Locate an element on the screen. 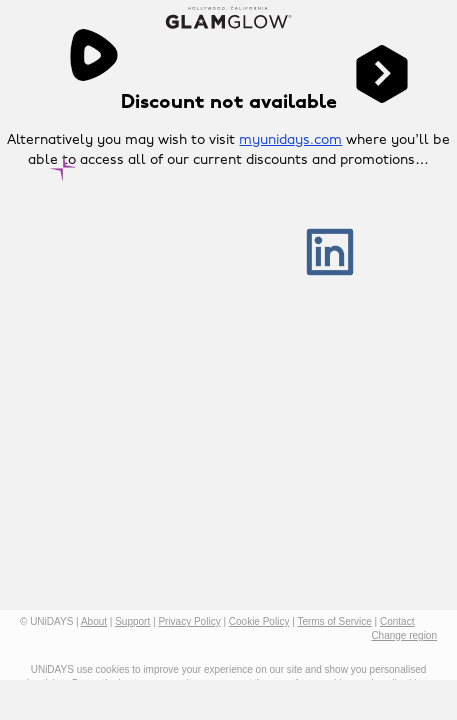  open the Rumble app is located at coordinates (94, 55).